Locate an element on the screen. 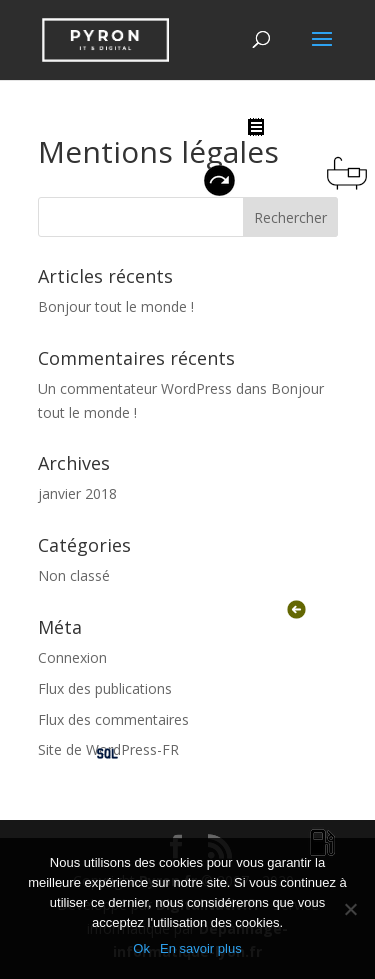 The height and width of the screenshot is (979, 375). view purchase receipt or transaction history is located at coordinates (256, 127).